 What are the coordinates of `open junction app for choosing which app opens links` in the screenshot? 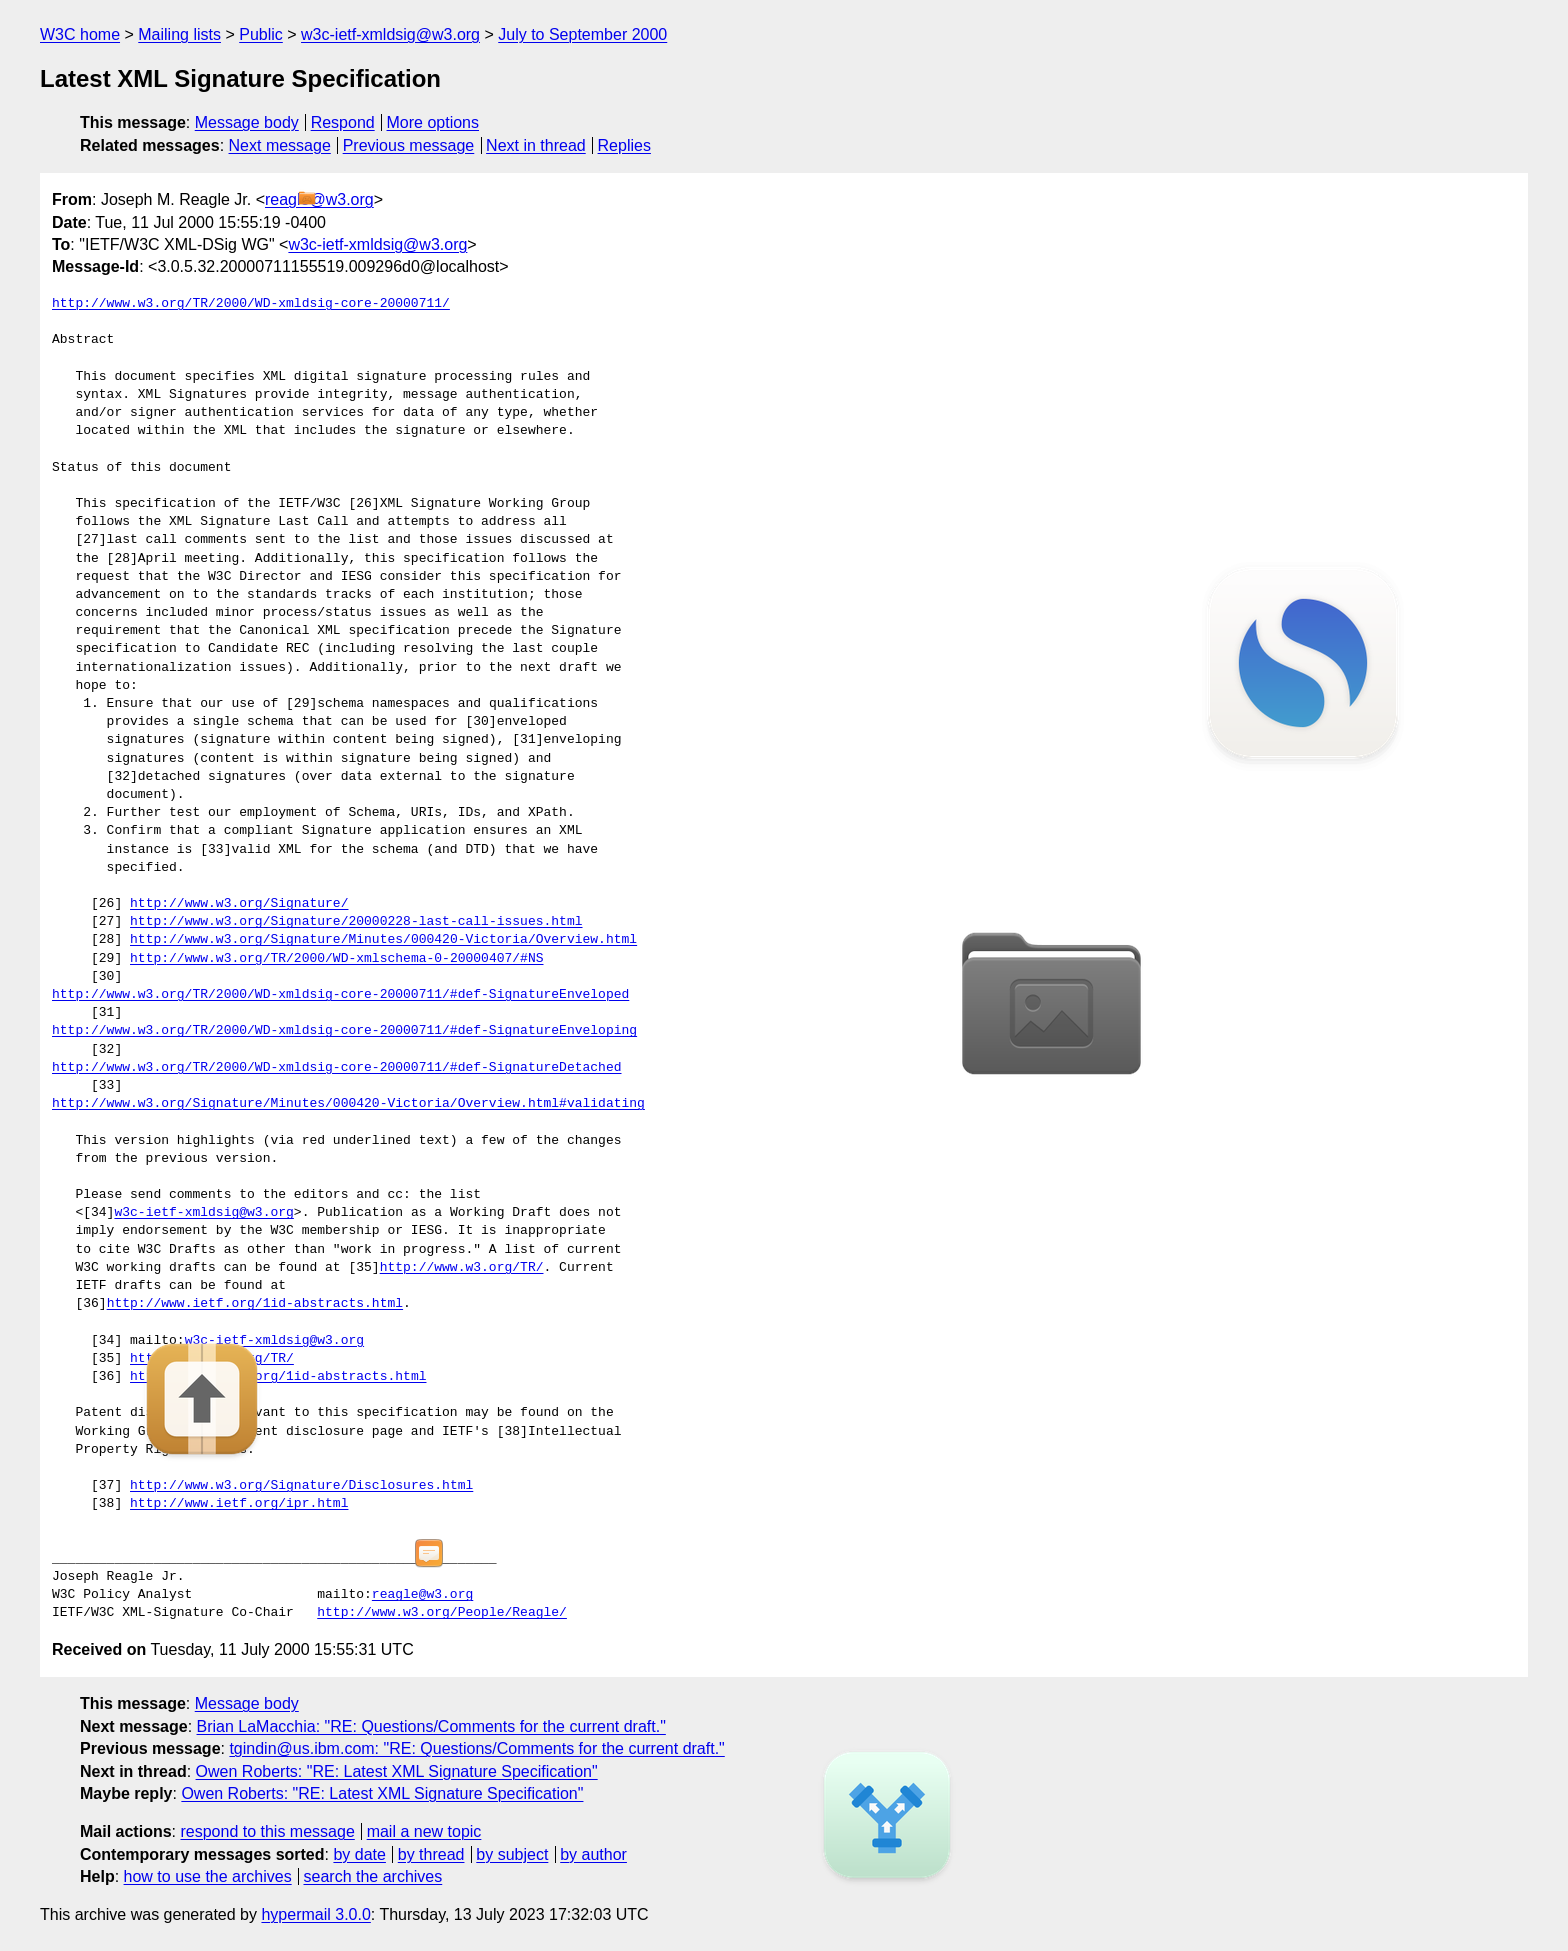 It's located at (887, 1815).